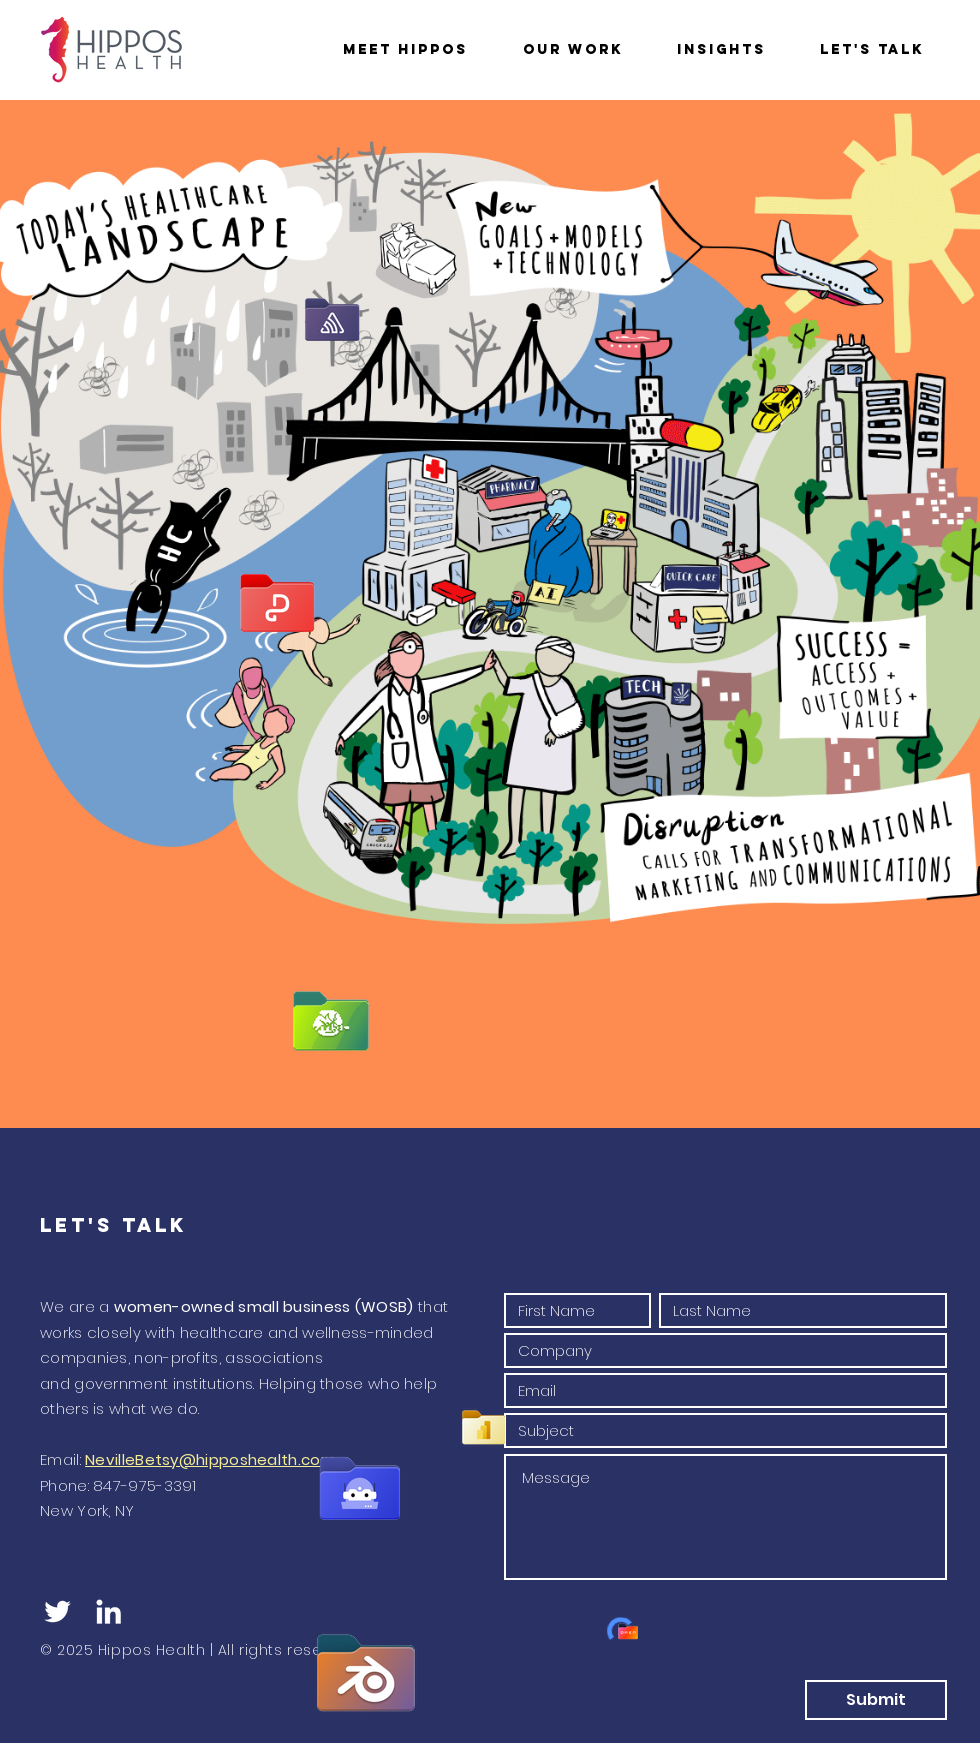  I want to click on open folder containing Power BI files, so click(483, 1428).